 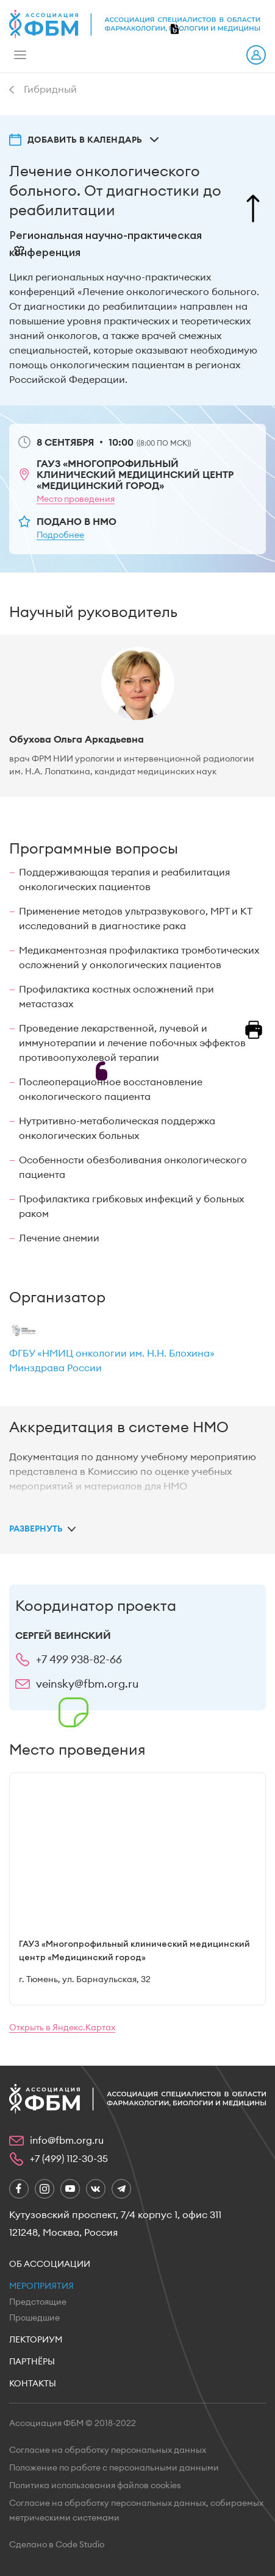 I want to click on add a sticker to your message, so click(x=73, y=1712).